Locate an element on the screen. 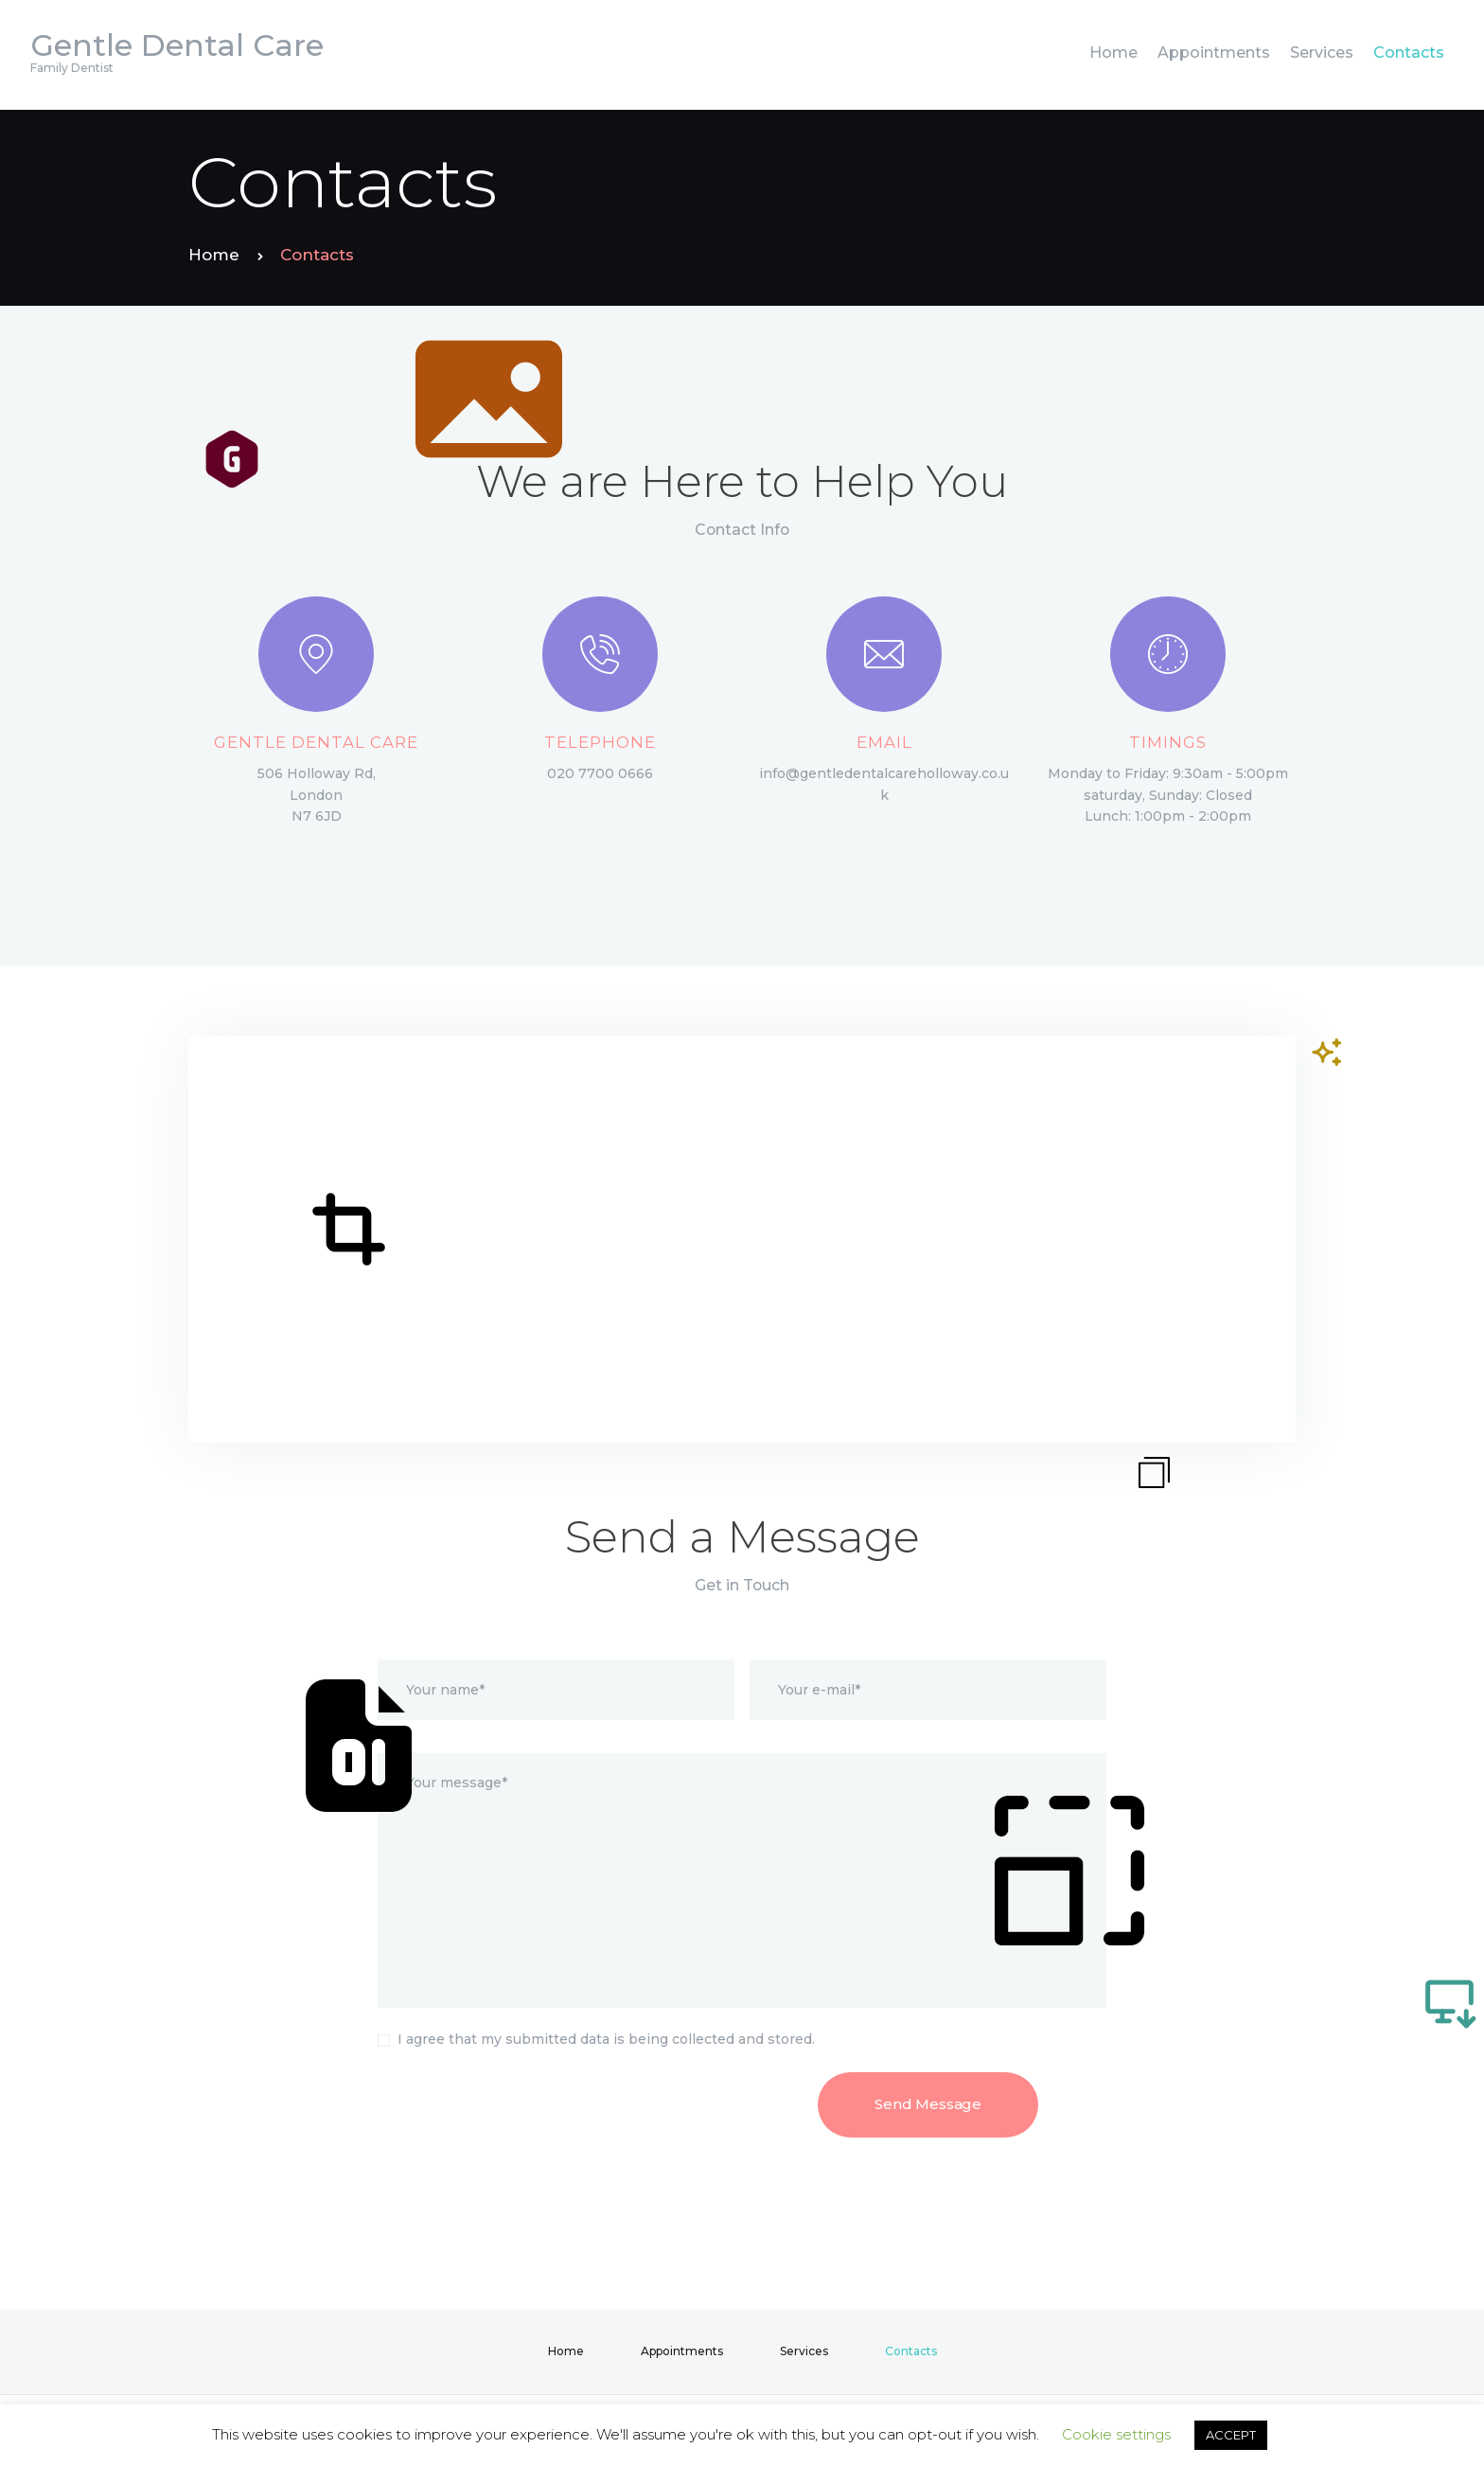 The height and width of the screenshot is (2466, 1484). indicates AI-generated or enhanced content is located at coordinates (1327, 1052).